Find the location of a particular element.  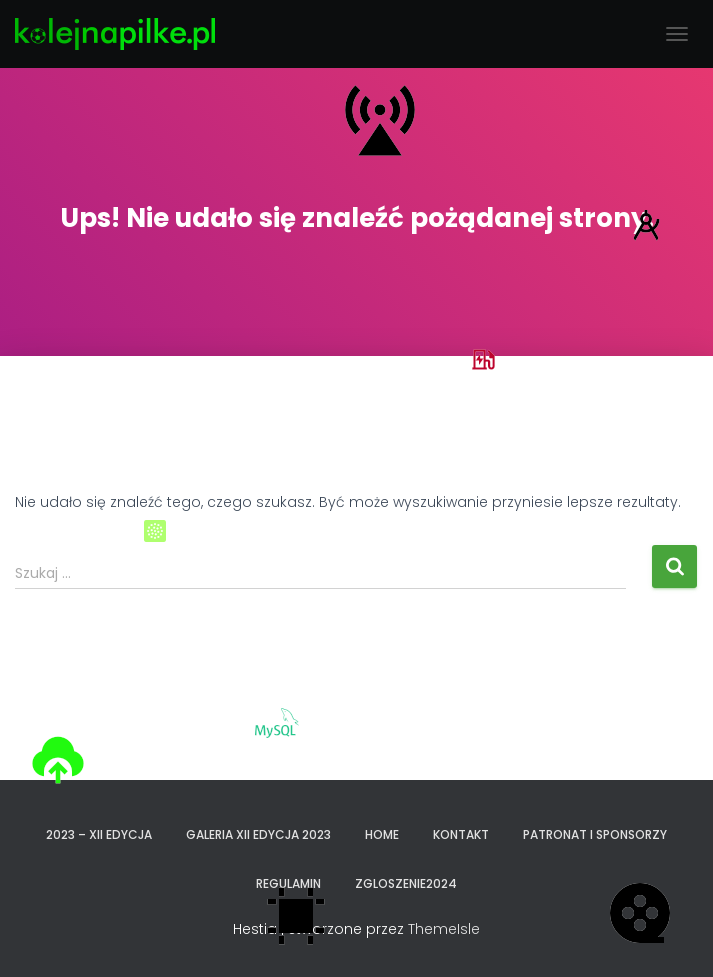

access wireless network or broadcasting settings is located at coordinates (380, 119).